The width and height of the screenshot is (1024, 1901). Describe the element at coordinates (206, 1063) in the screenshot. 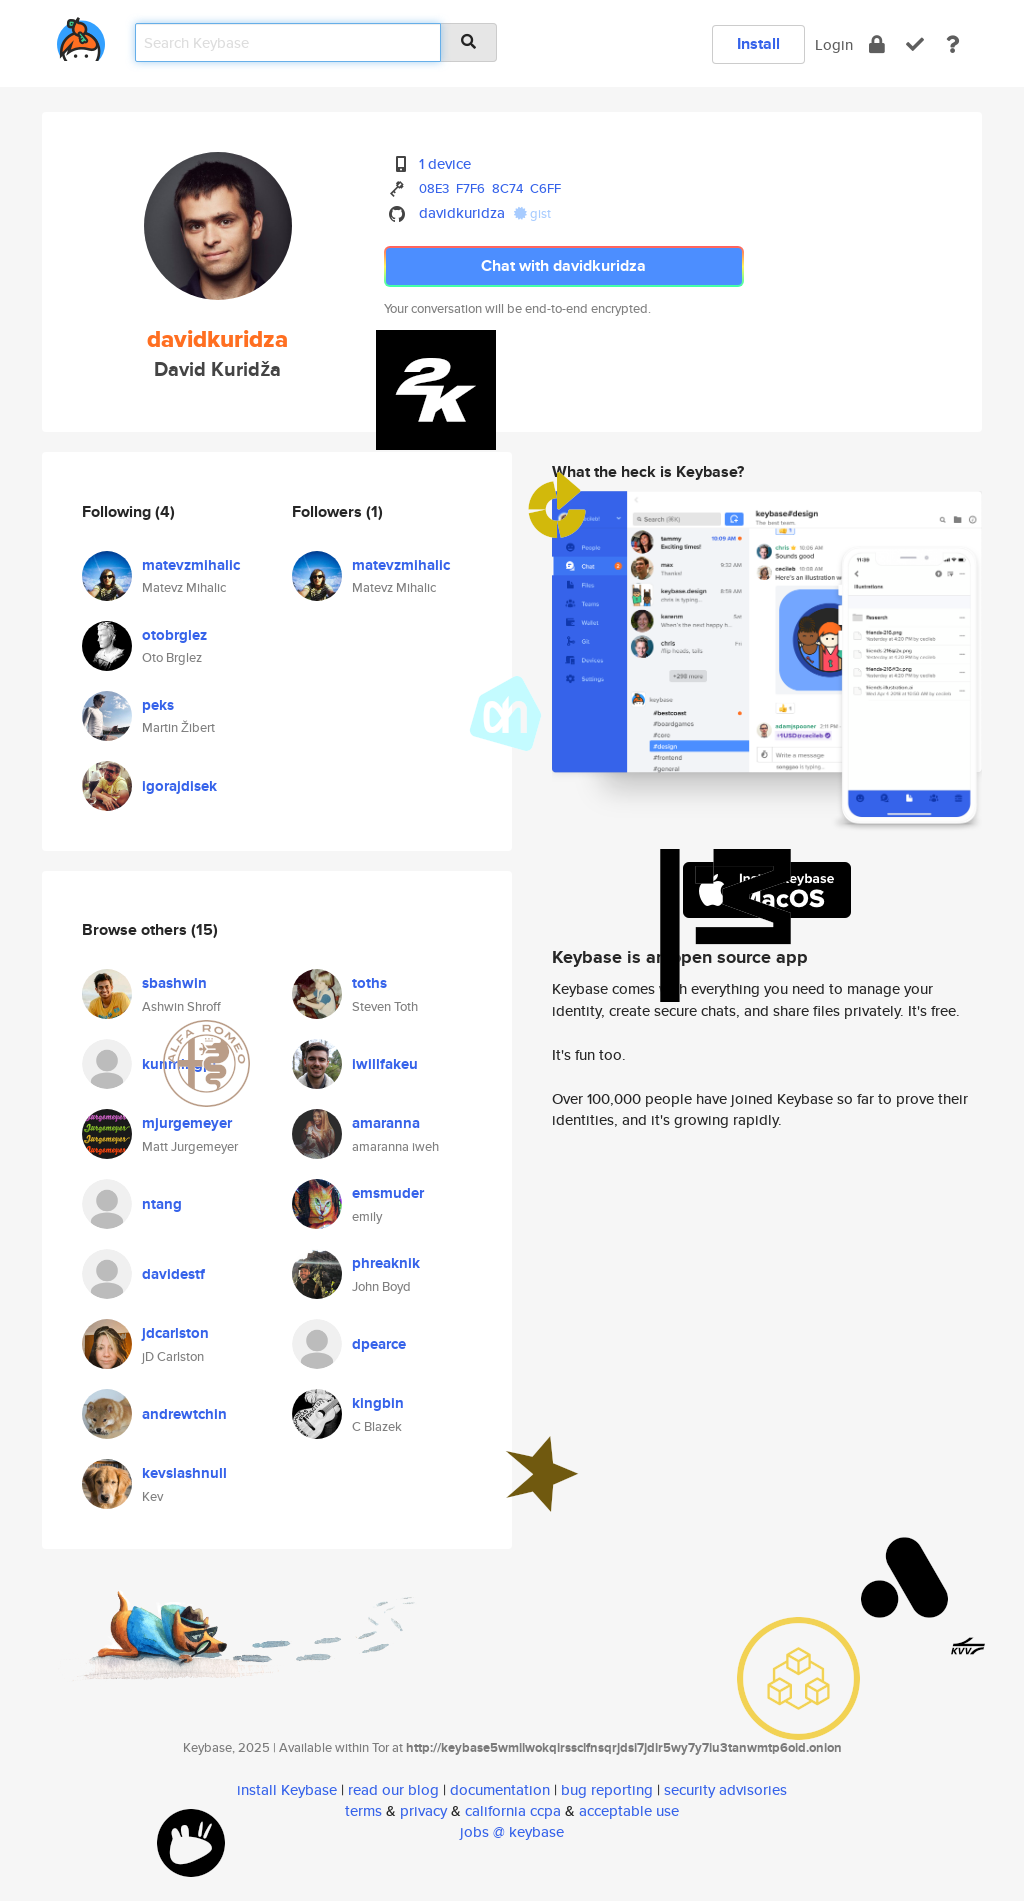

I see `Alfa Romeo brand logo` at that location.